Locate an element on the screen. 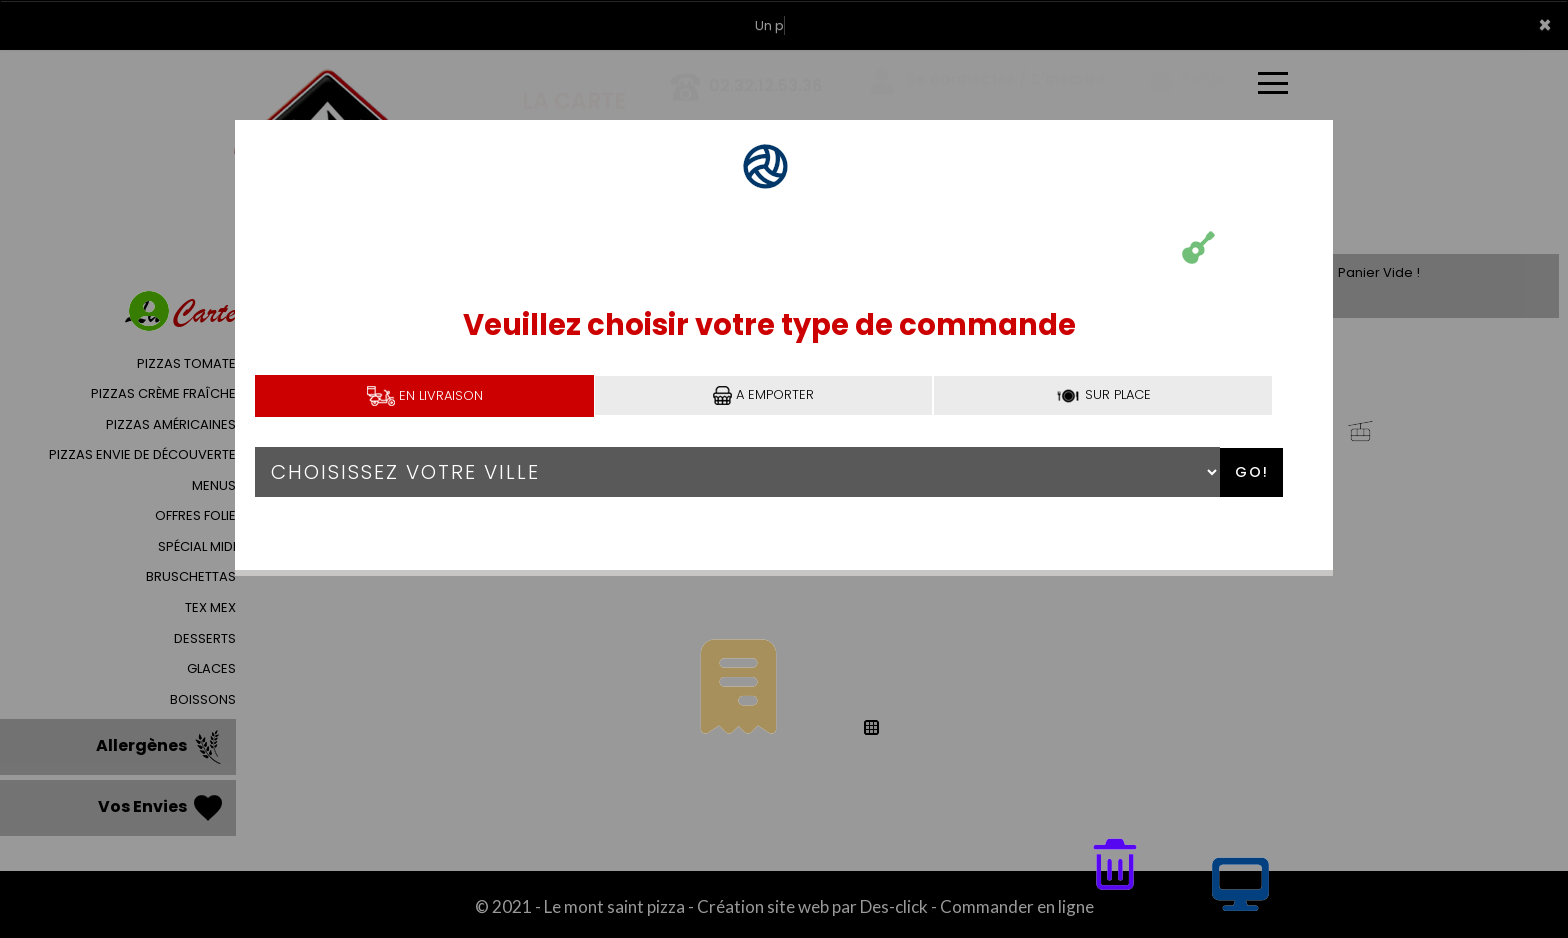  view your profile is located at coordinates (149, 311).